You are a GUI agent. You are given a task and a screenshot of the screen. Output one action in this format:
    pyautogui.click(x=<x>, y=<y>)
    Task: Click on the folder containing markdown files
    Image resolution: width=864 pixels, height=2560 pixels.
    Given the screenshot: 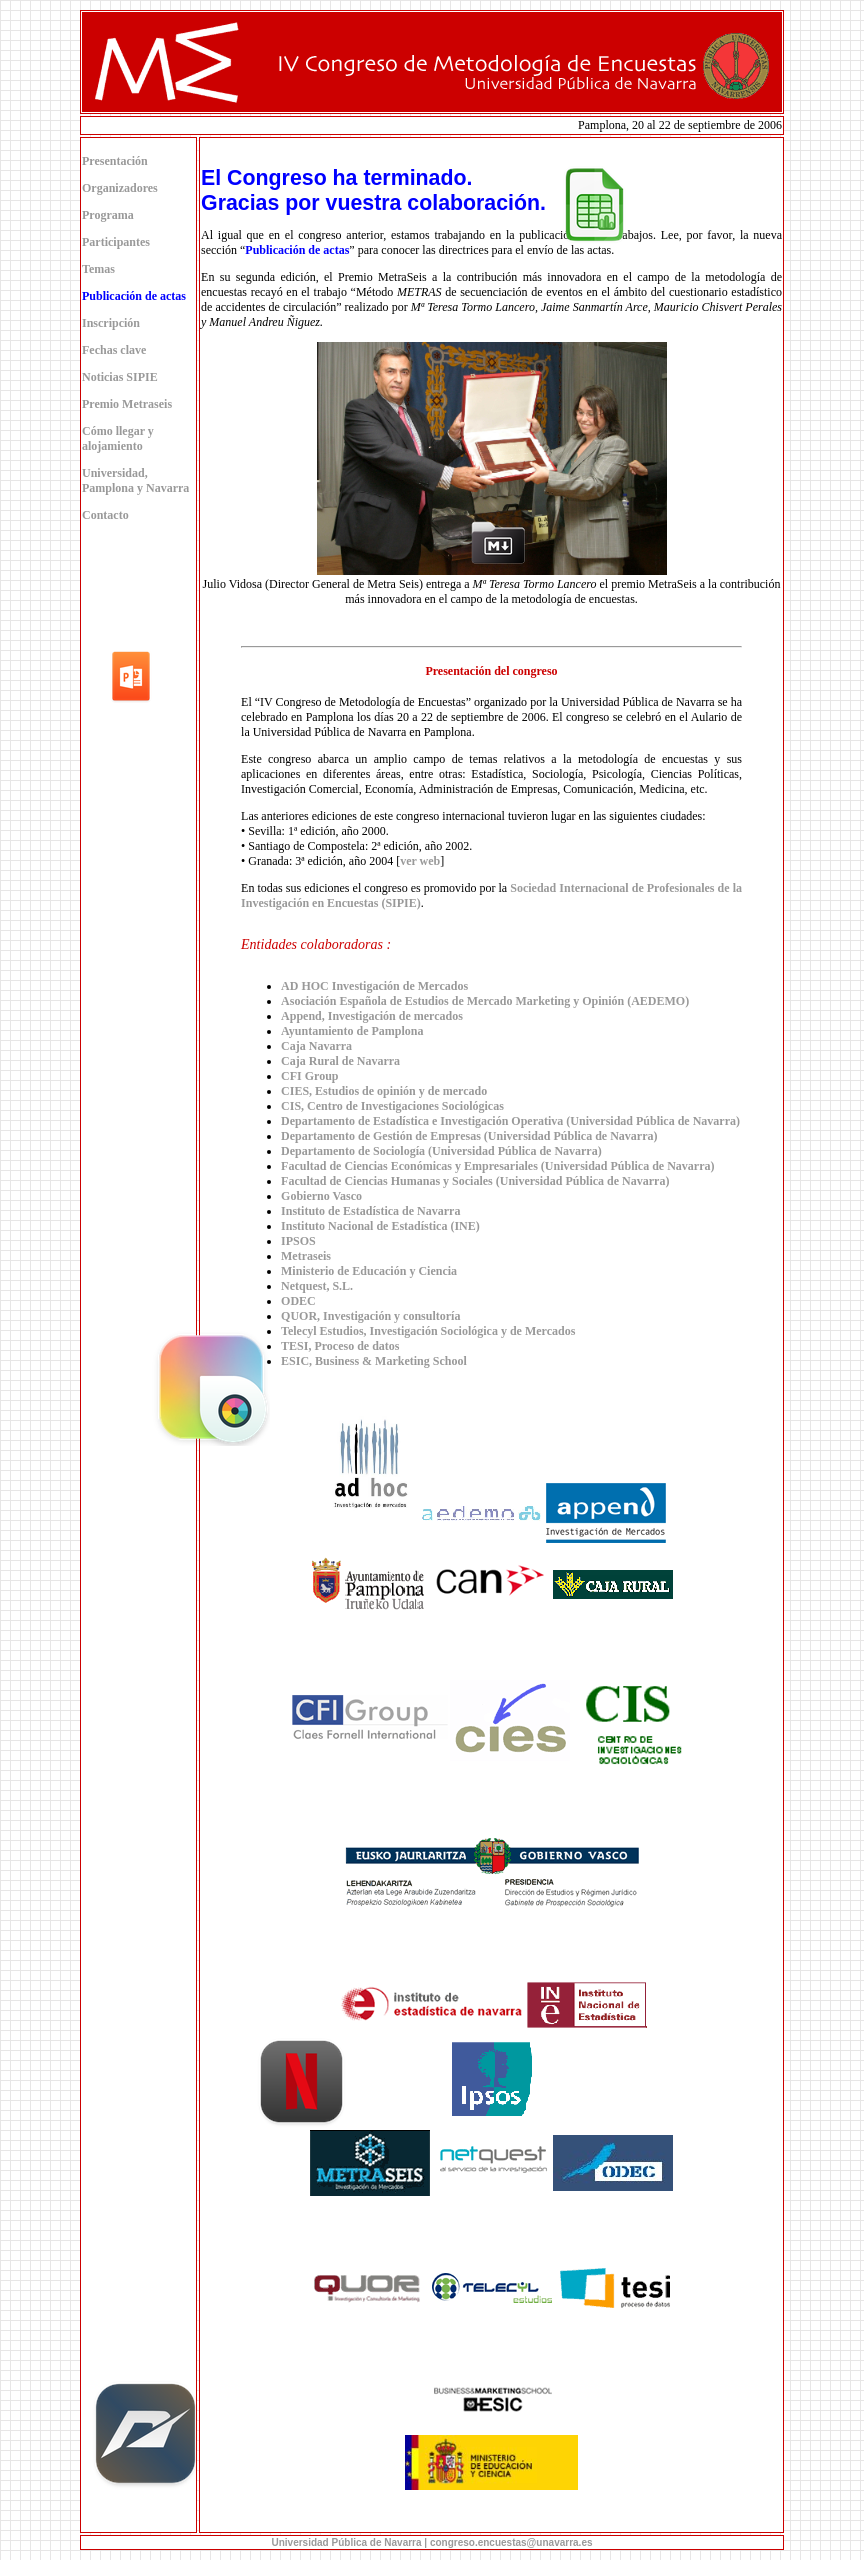 What is the action you would take?
    pyautogui.click(x=498, y=544)
    